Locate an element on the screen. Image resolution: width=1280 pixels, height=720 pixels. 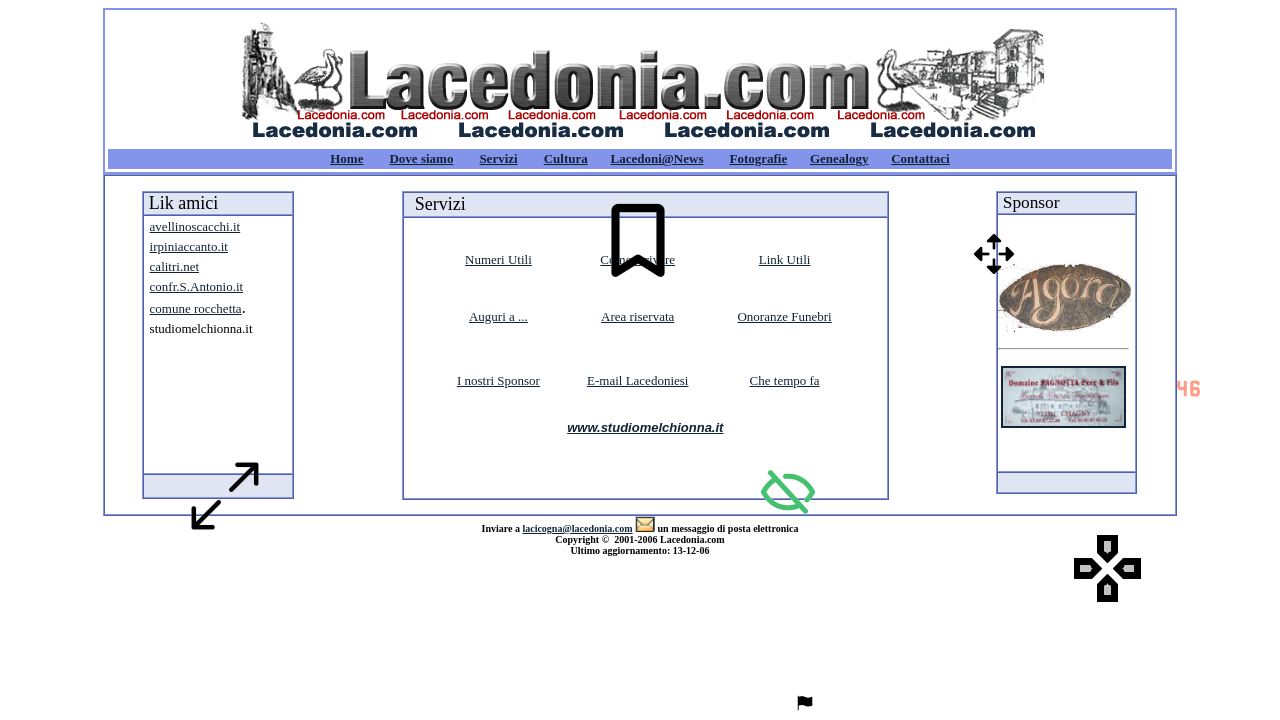
hide password or sensitive content is located at coordinates (788, 492).